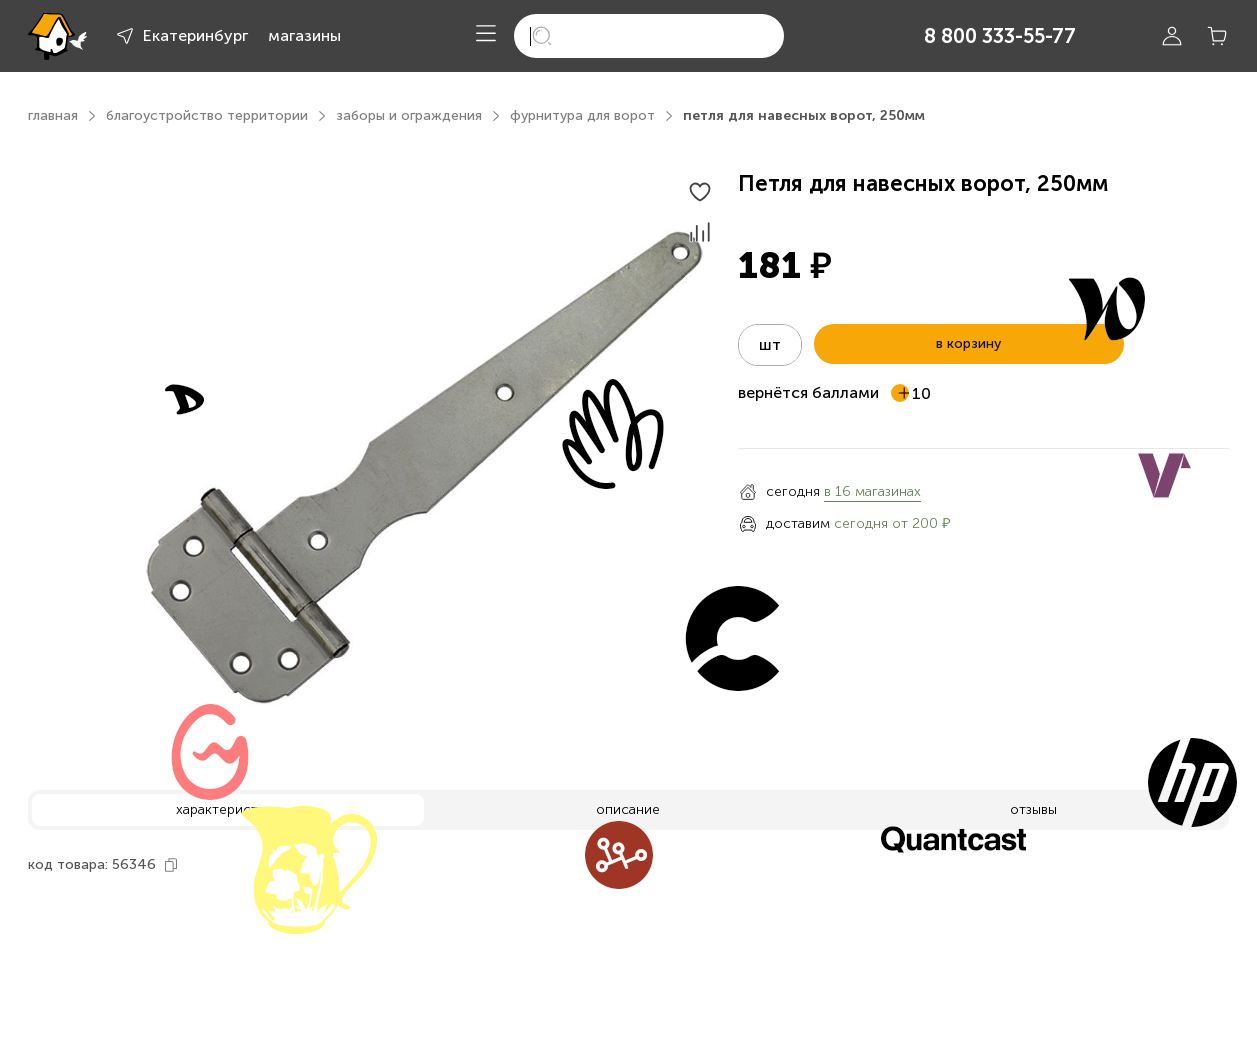  Describe the element at coordinates (184, 399) in the screenshot. I see `open disroot platform services` at that location.